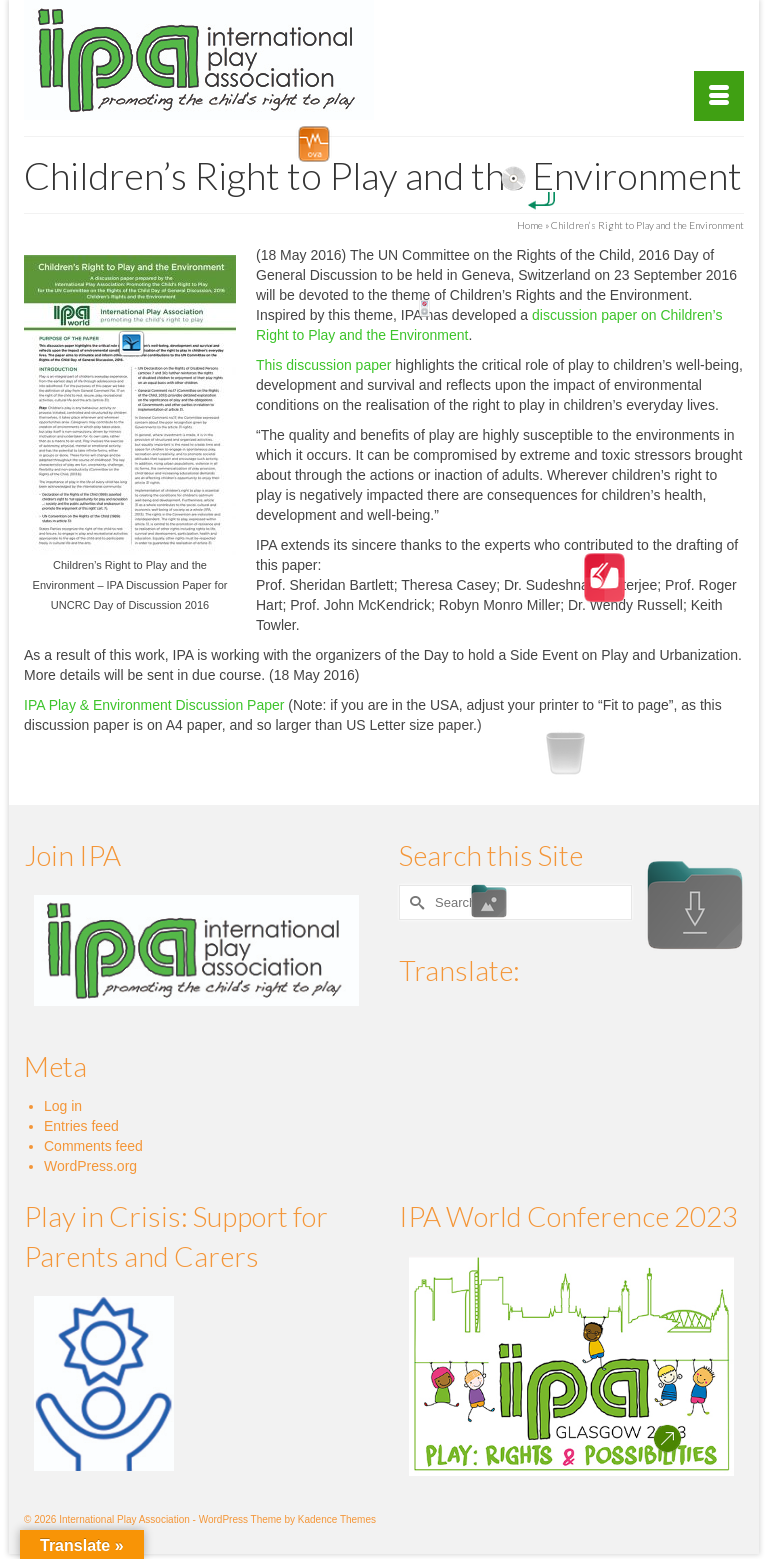 The width and height of the screenshot is (768, 1559). What do you see at coordinates (695, 905) in the screenshot?
I see `open your downloads folder` at bounding box center [695, 905].